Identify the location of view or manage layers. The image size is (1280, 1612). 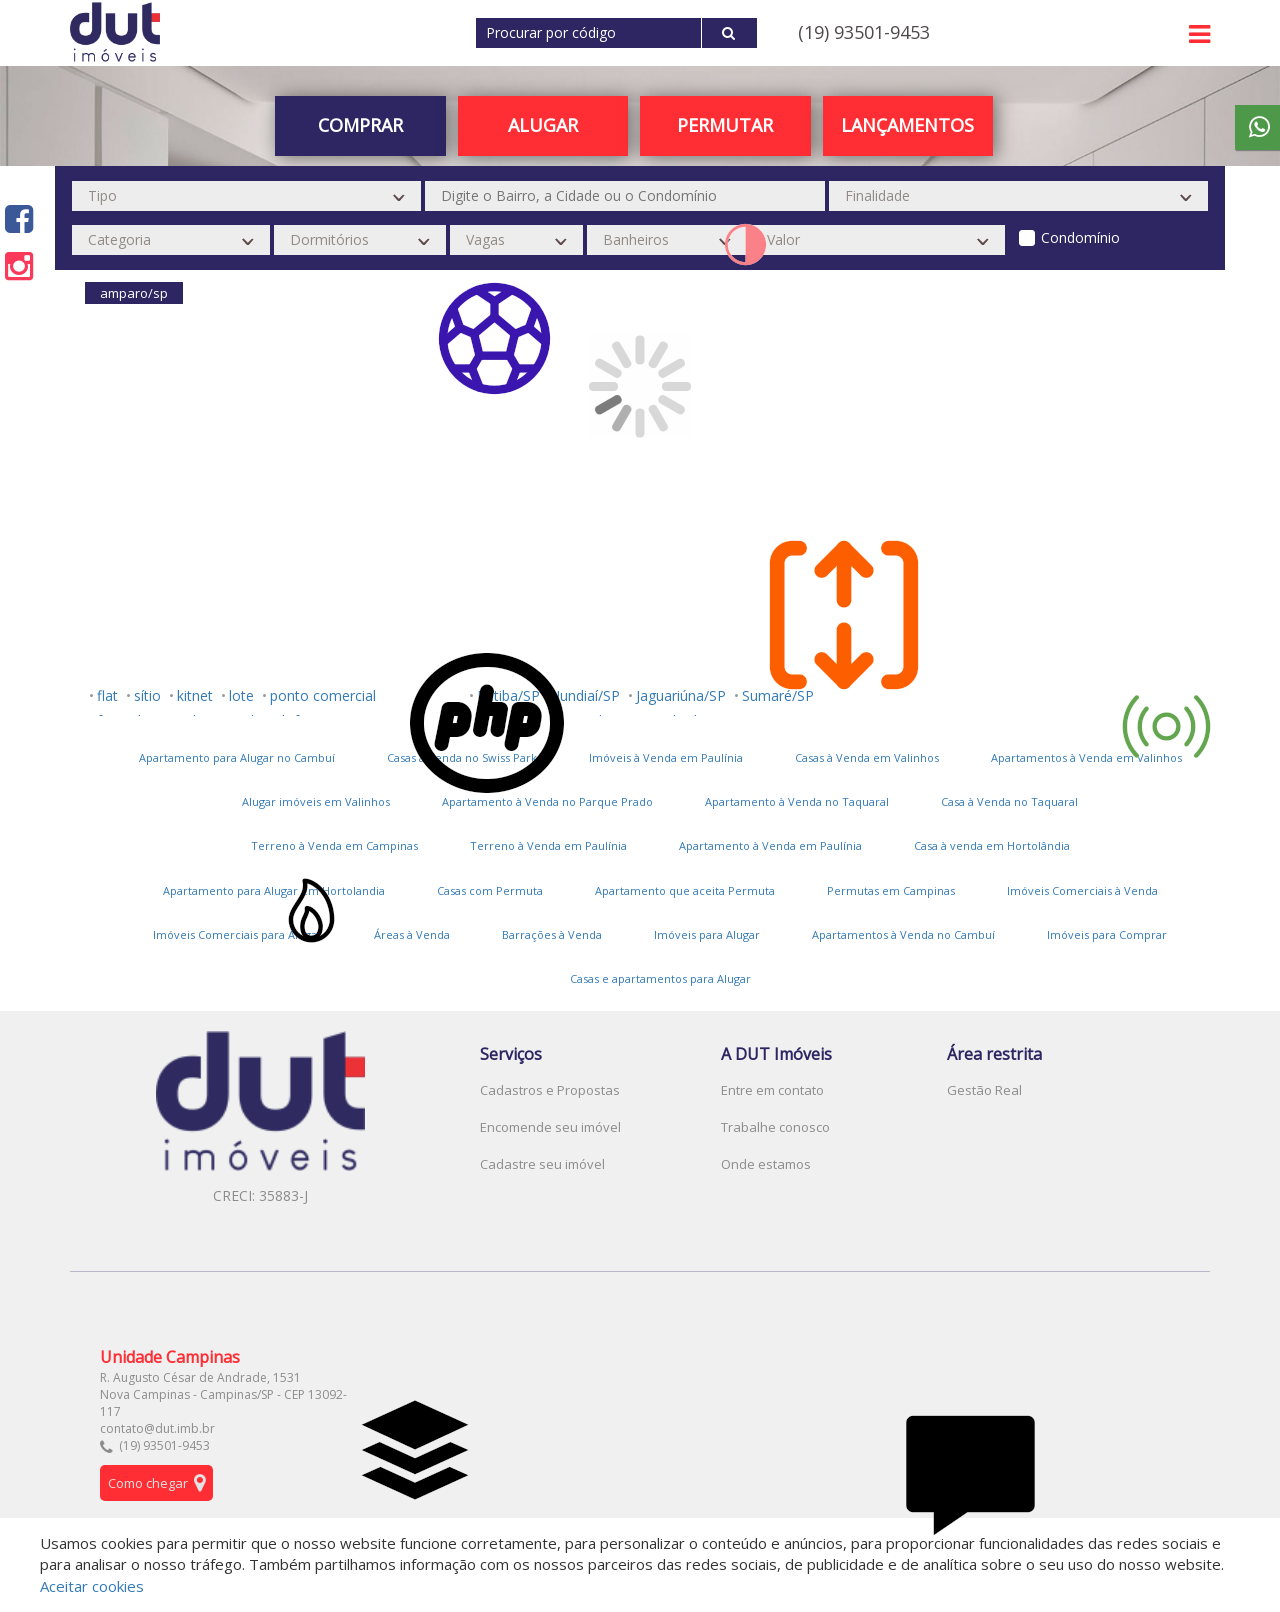
(415, 1450).